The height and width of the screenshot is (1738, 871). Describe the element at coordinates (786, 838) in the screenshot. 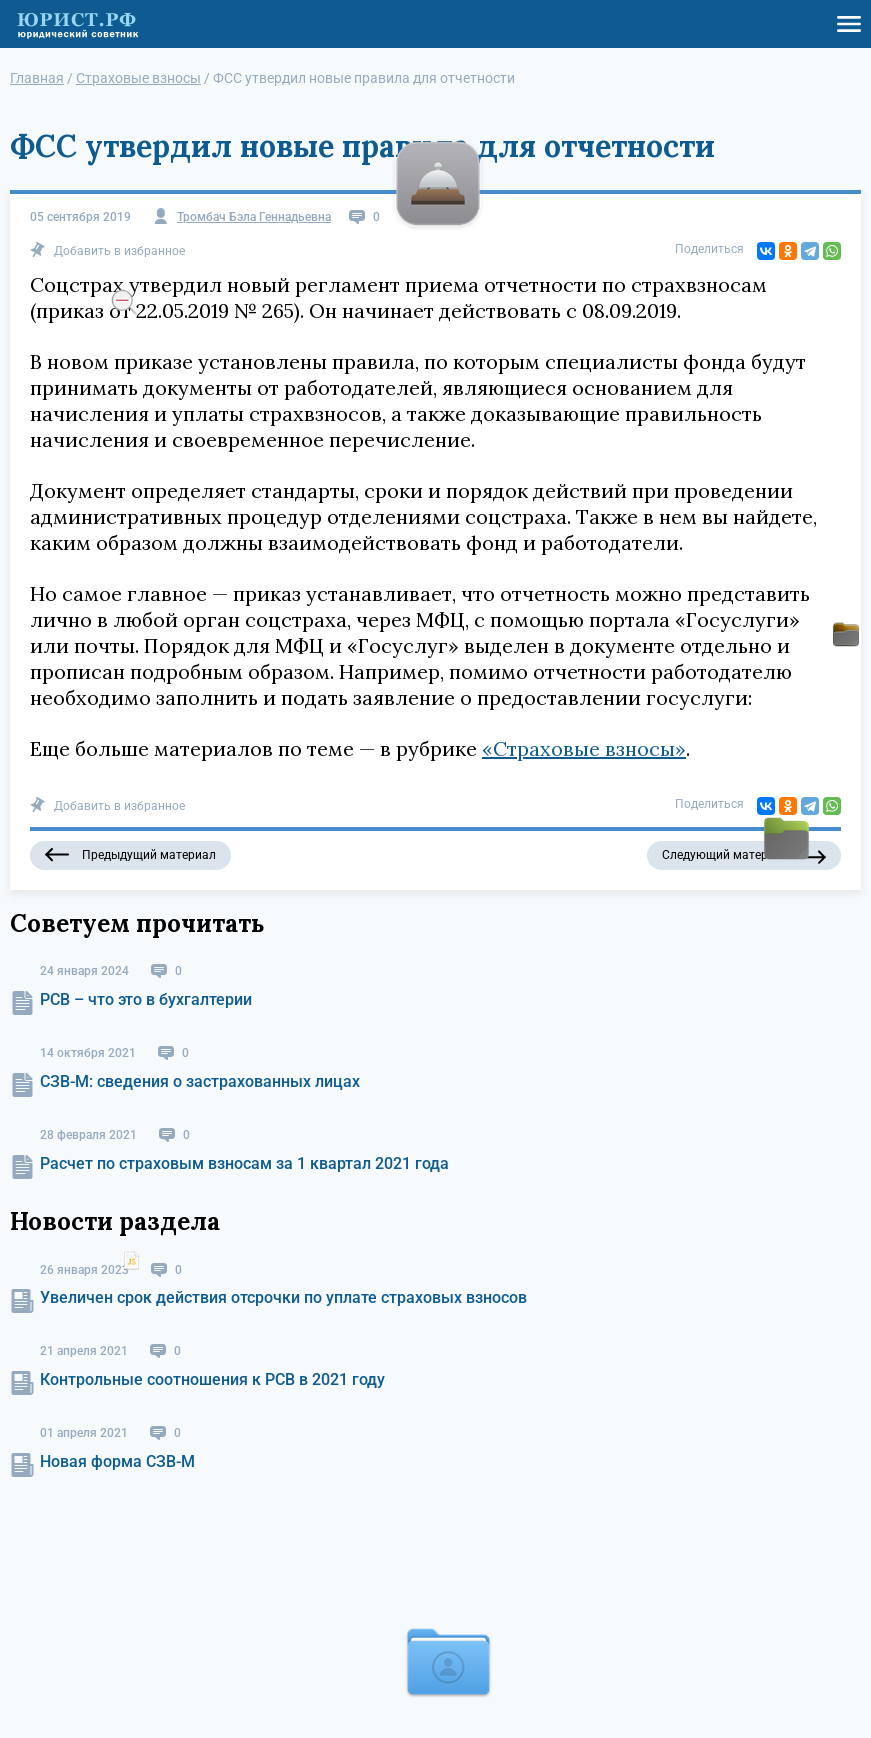

I see `open folder containing files` at that location.